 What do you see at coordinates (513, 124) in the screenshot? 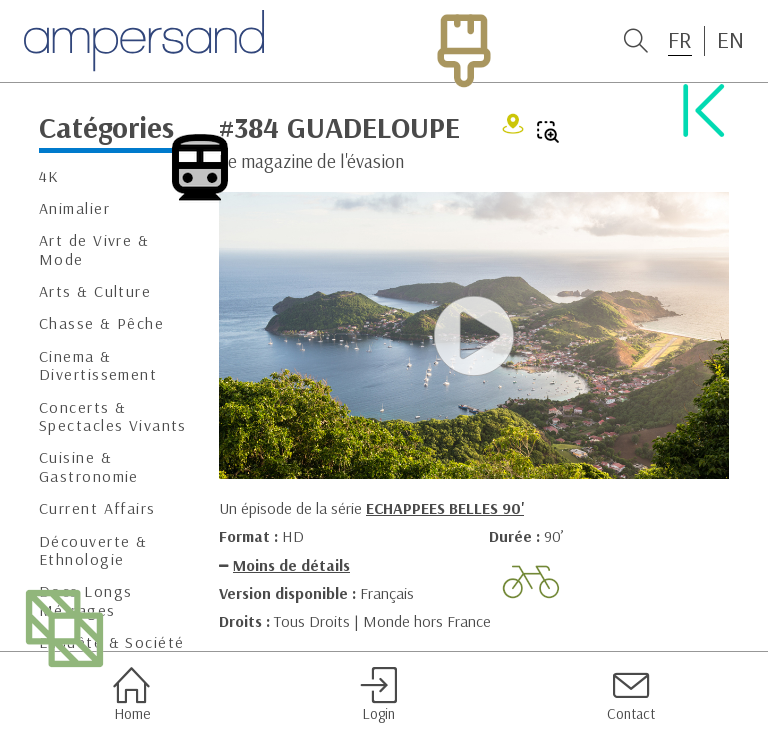
I see `view location area or zone on map` at bounding box center [513, 124].